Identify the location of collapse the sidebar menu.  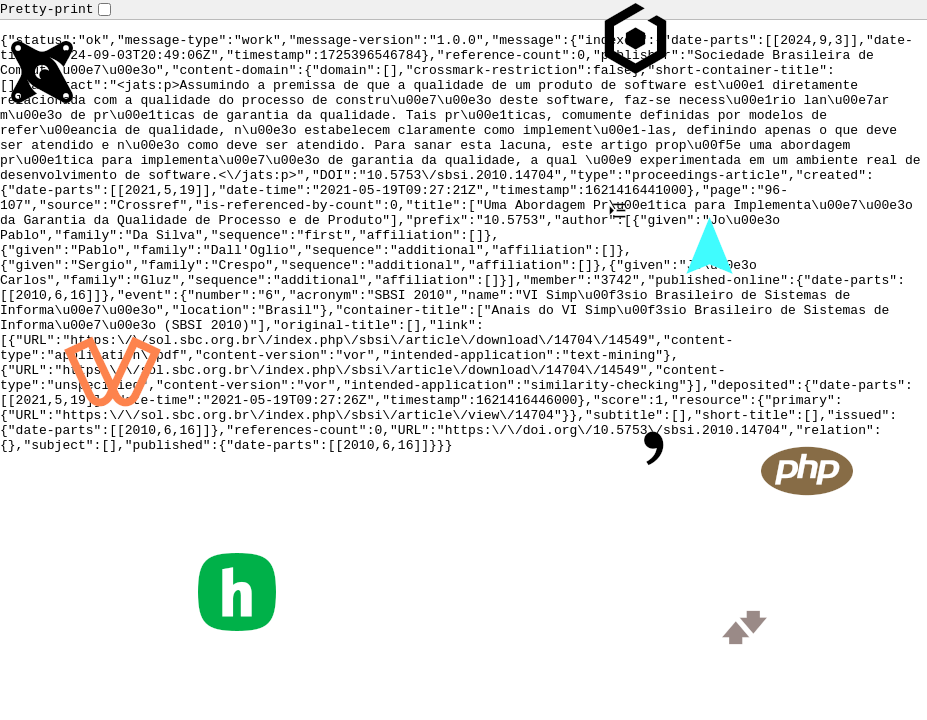
(617, 210).